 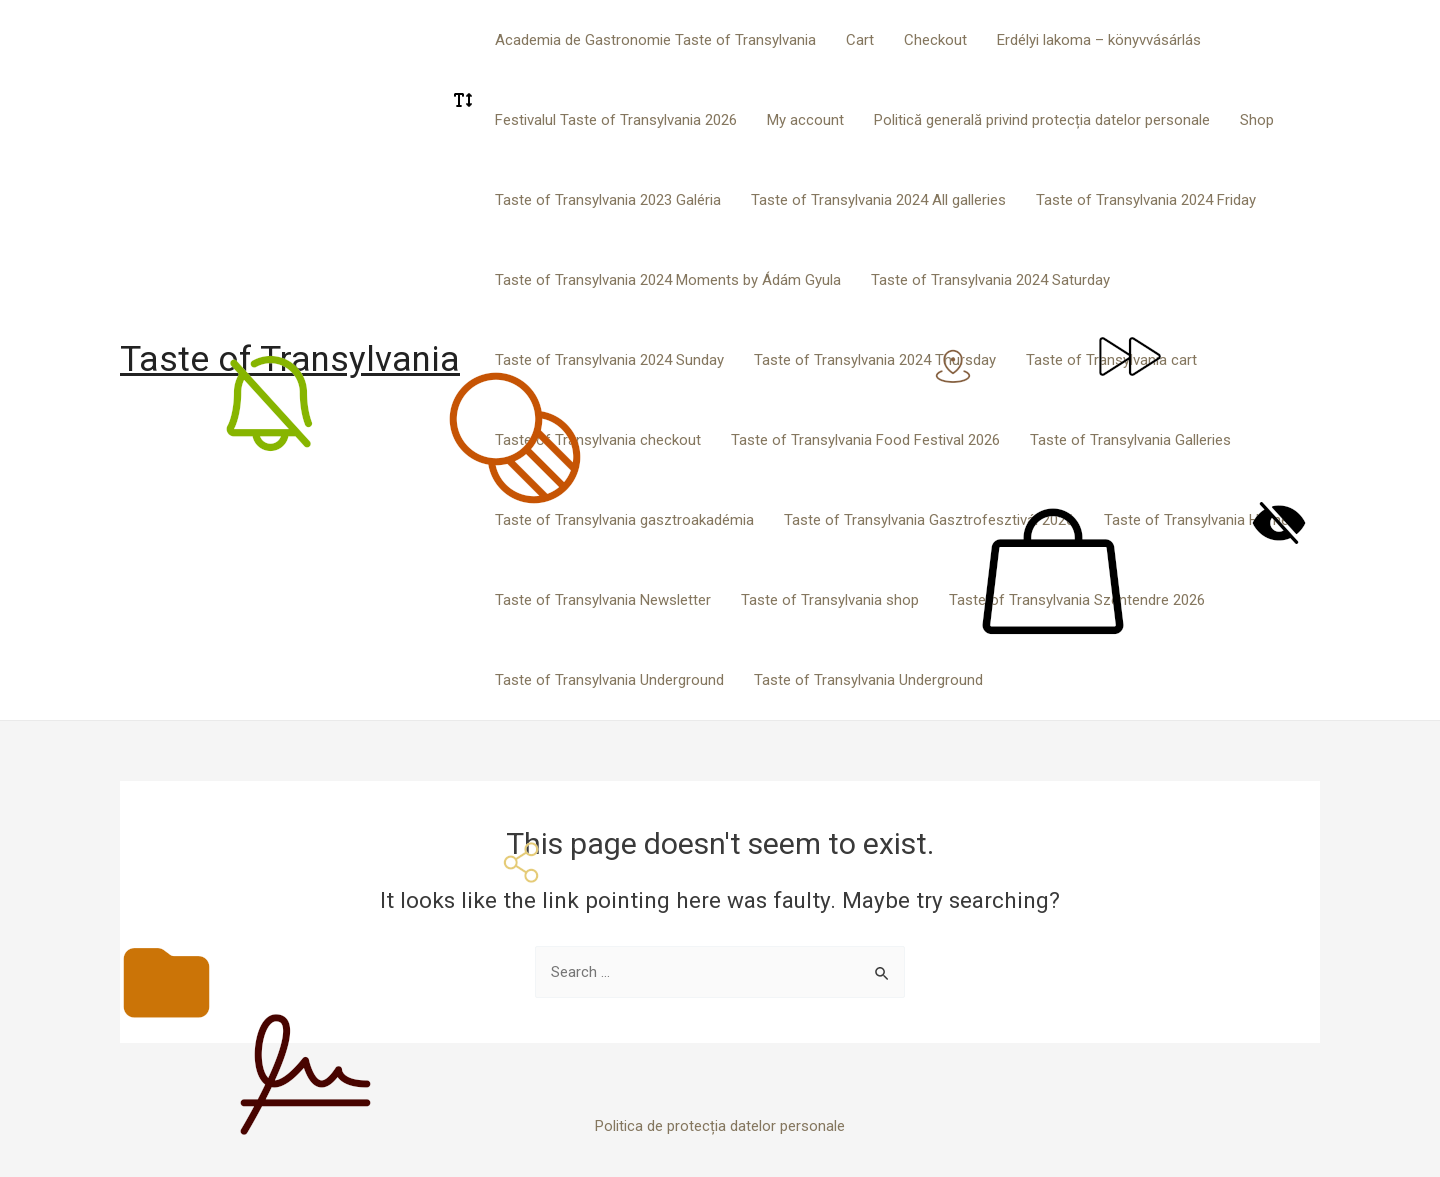 I want to click on hide password or sensitive content, so click(x=1279, y=523).